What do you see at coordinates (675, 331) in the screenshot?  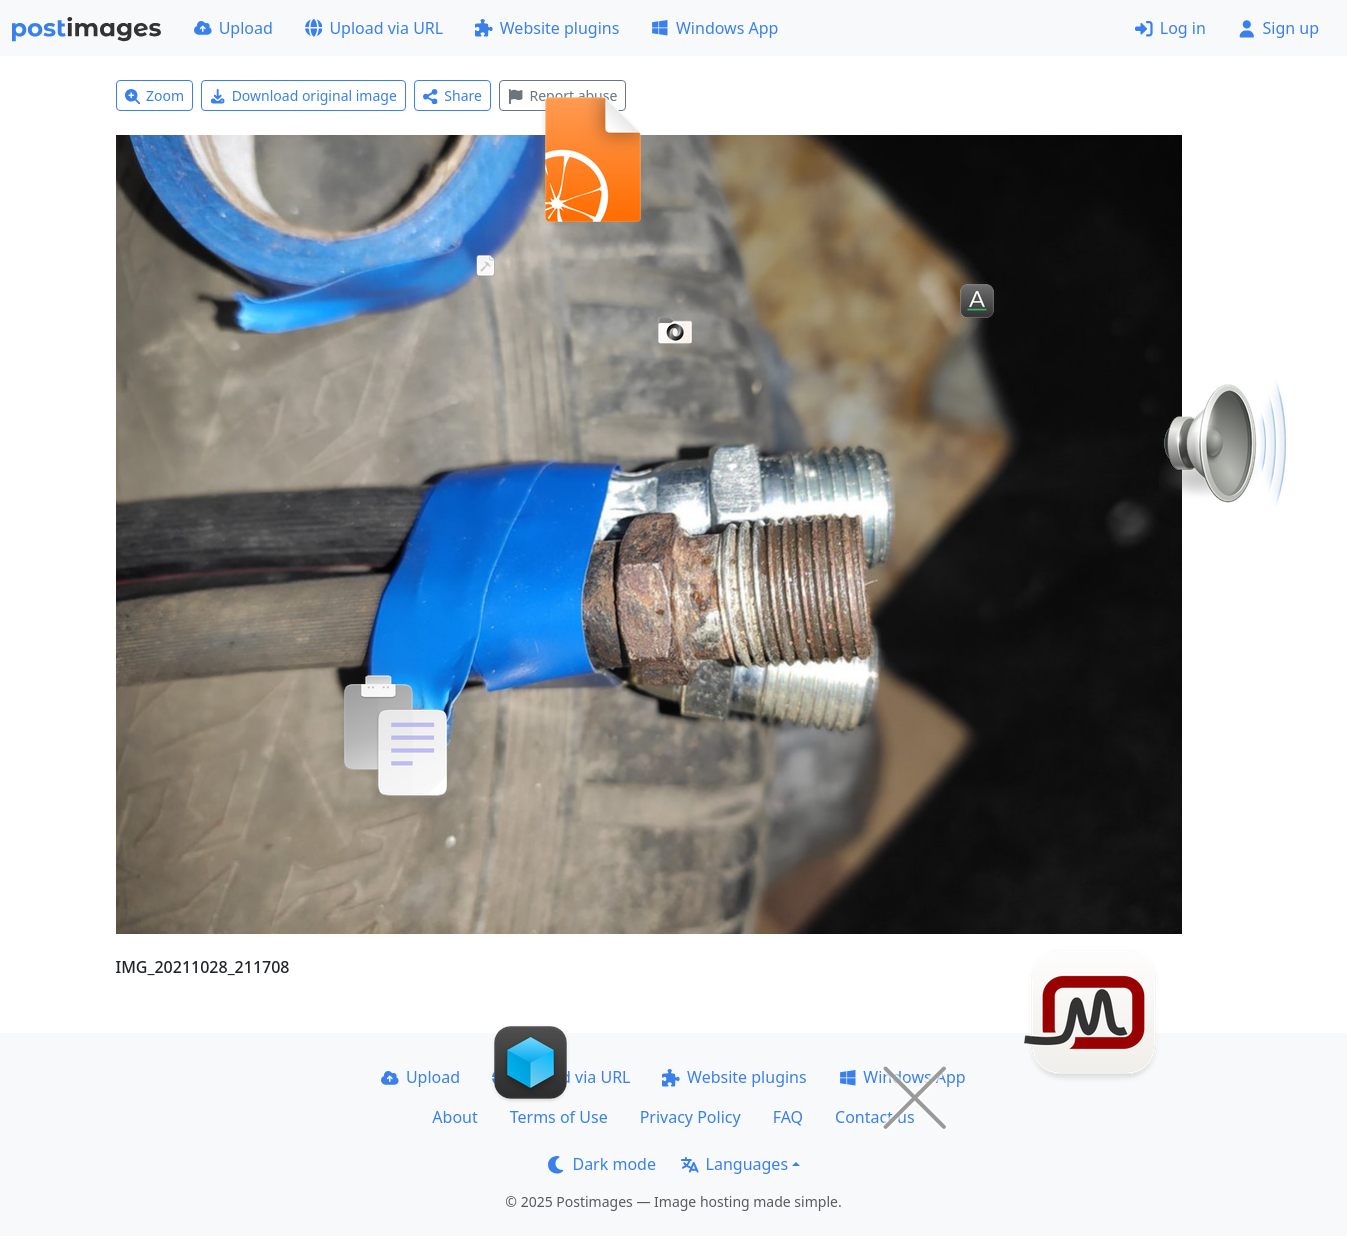 I see `open folder containing JSON configuration files` at bounding box center [675, 331].